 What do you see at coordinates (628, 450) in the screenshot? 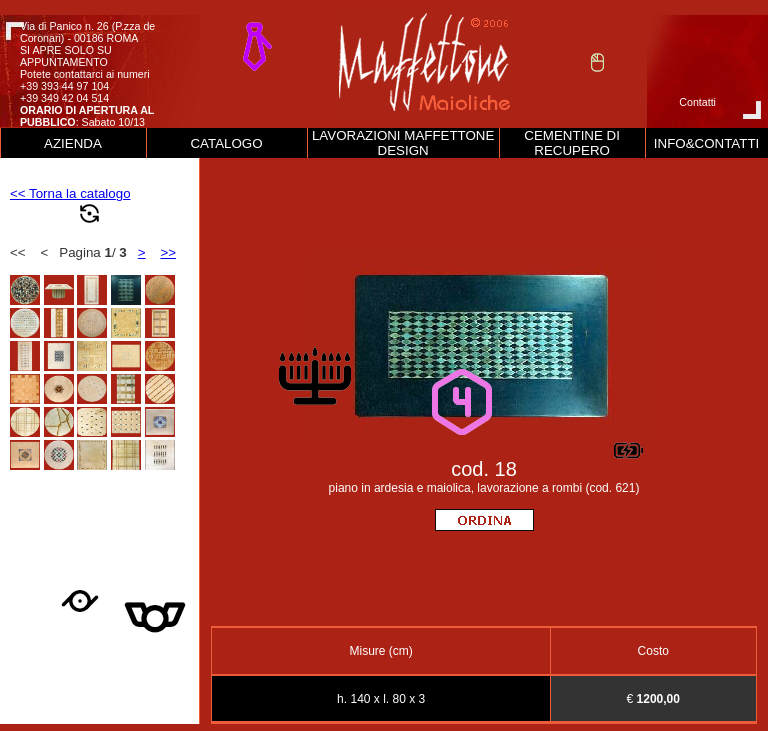
I see `indicates device is currently charging` at bounding box center [628, 450].